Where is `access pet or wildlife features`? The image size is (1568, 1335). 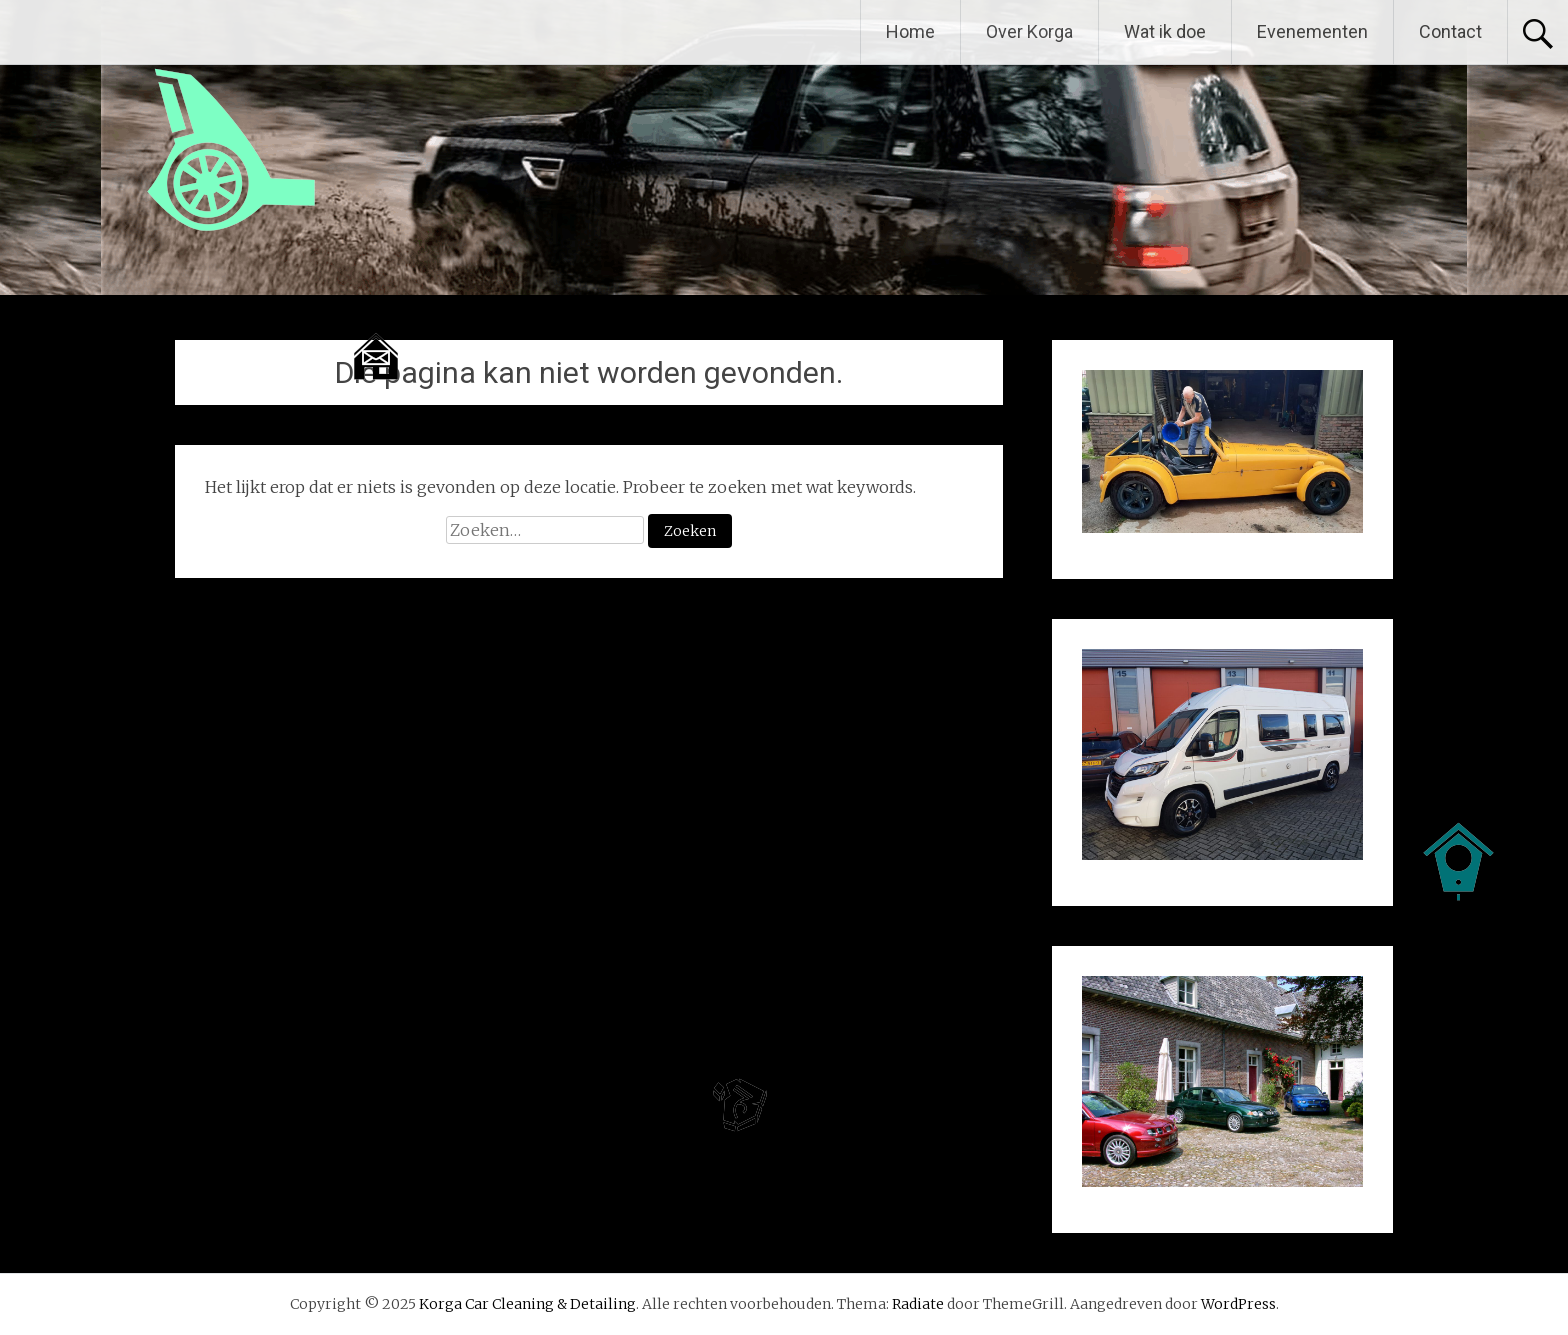
access pet or wildlife features is located at coordinates (1458, 861).